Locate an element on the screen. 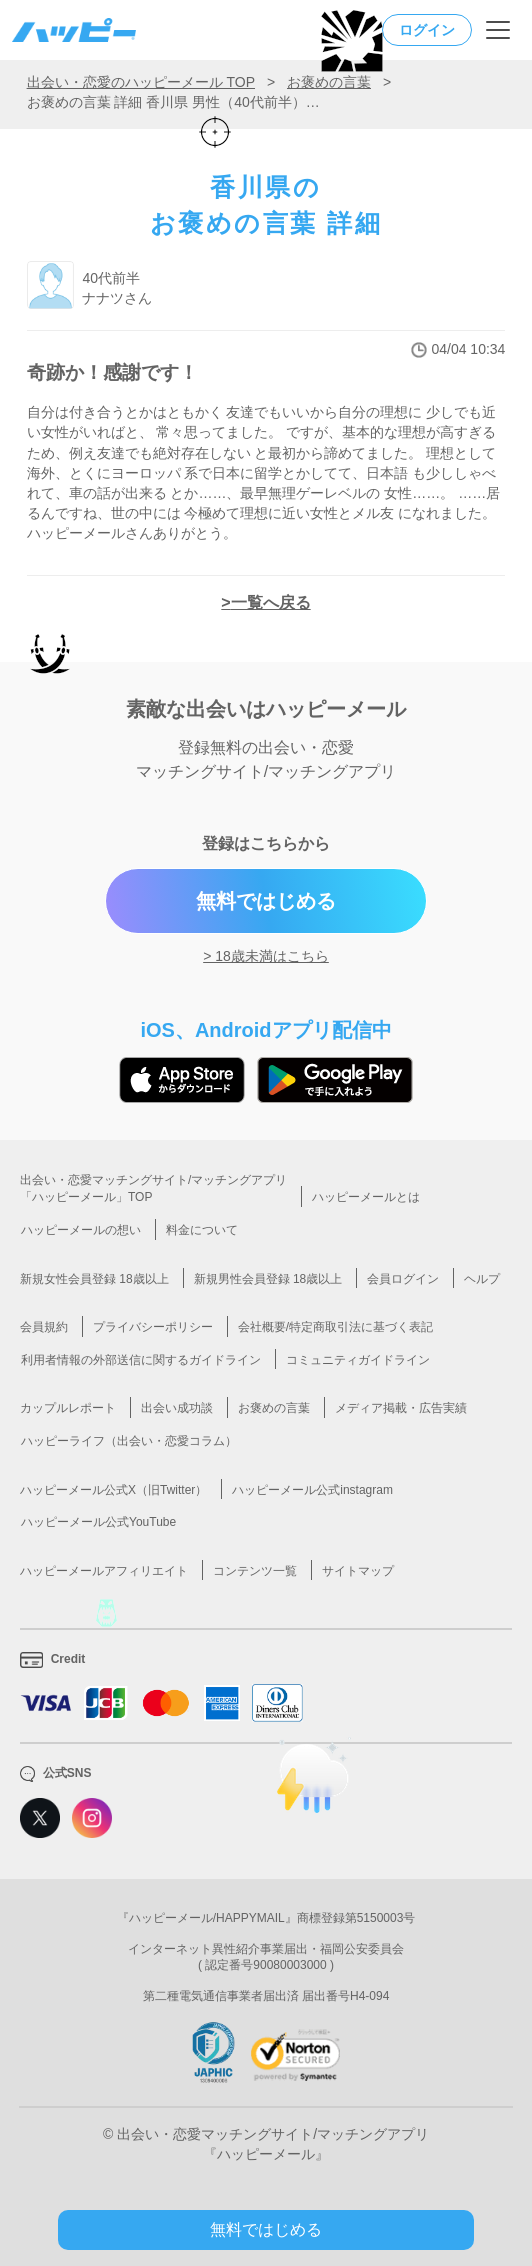  select swallow as your creature or avatar is located at coordinates (107, 1613).